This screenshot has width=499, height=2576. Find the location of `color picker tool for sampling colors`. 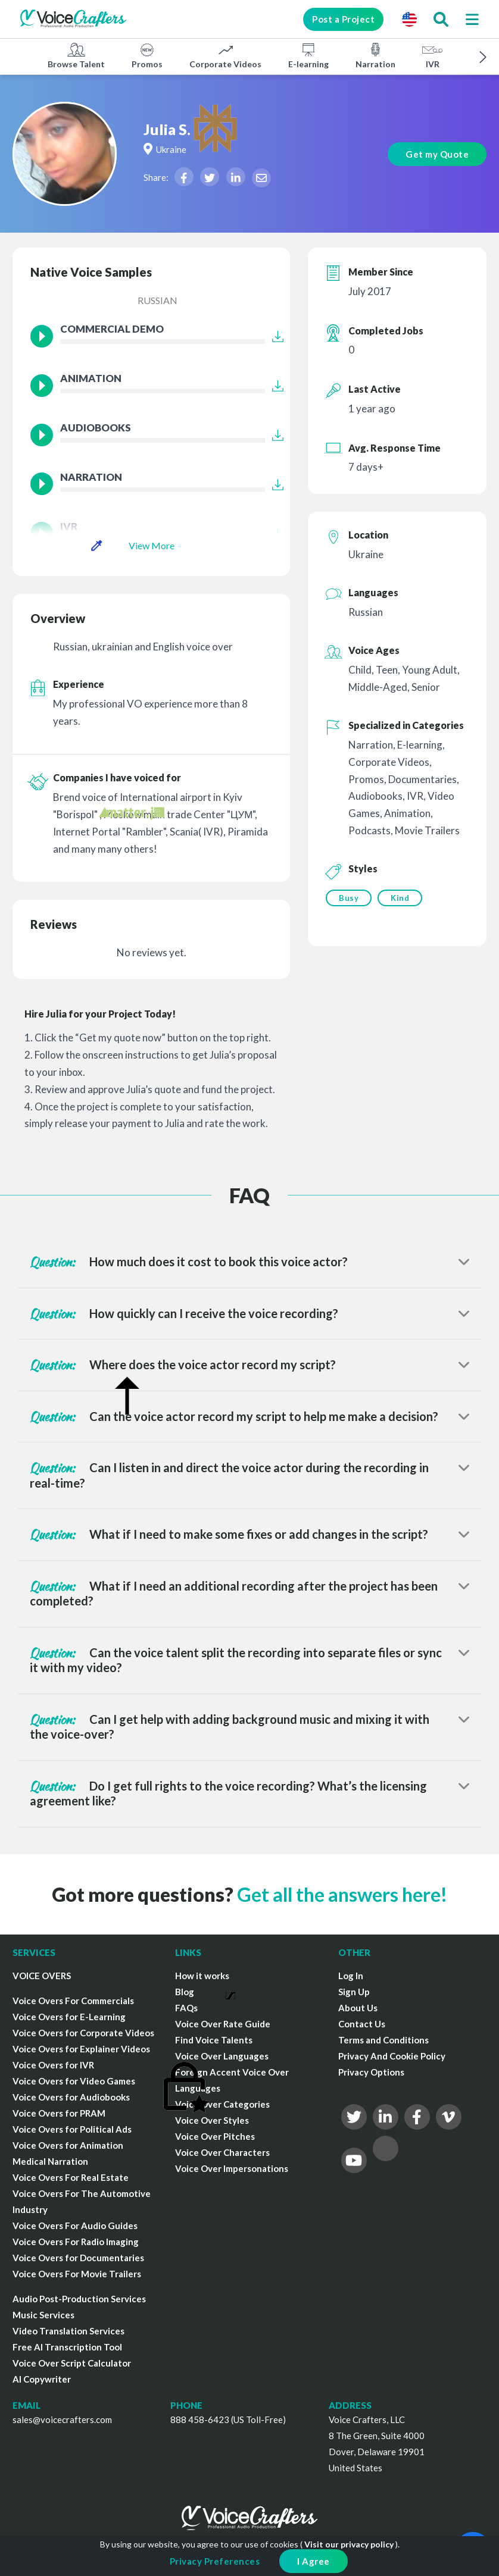

color picker tool for sampling colors is located at coordinates (96, 545).